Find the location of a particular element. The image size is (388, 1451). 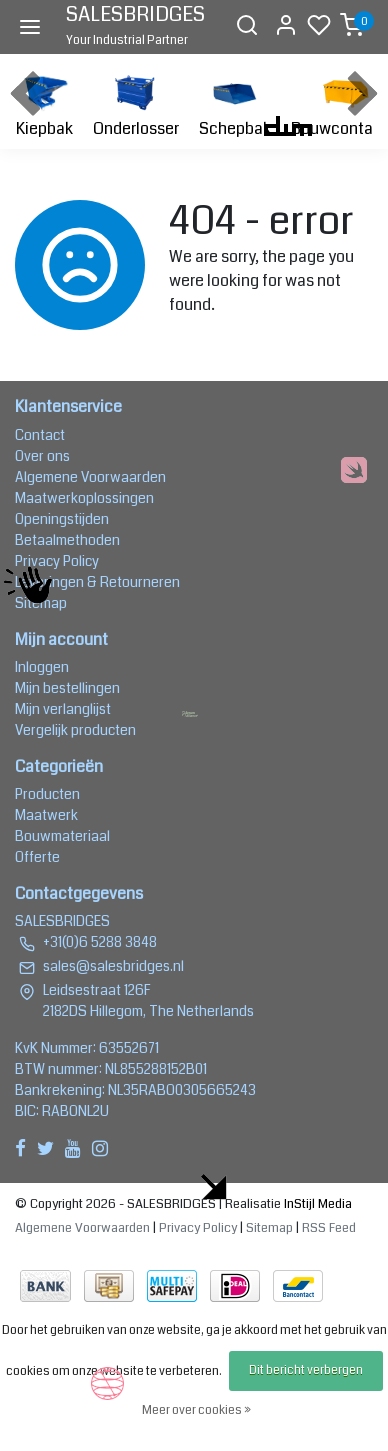

visit the Scrum Alliance website is located at coordinates (190, 714).